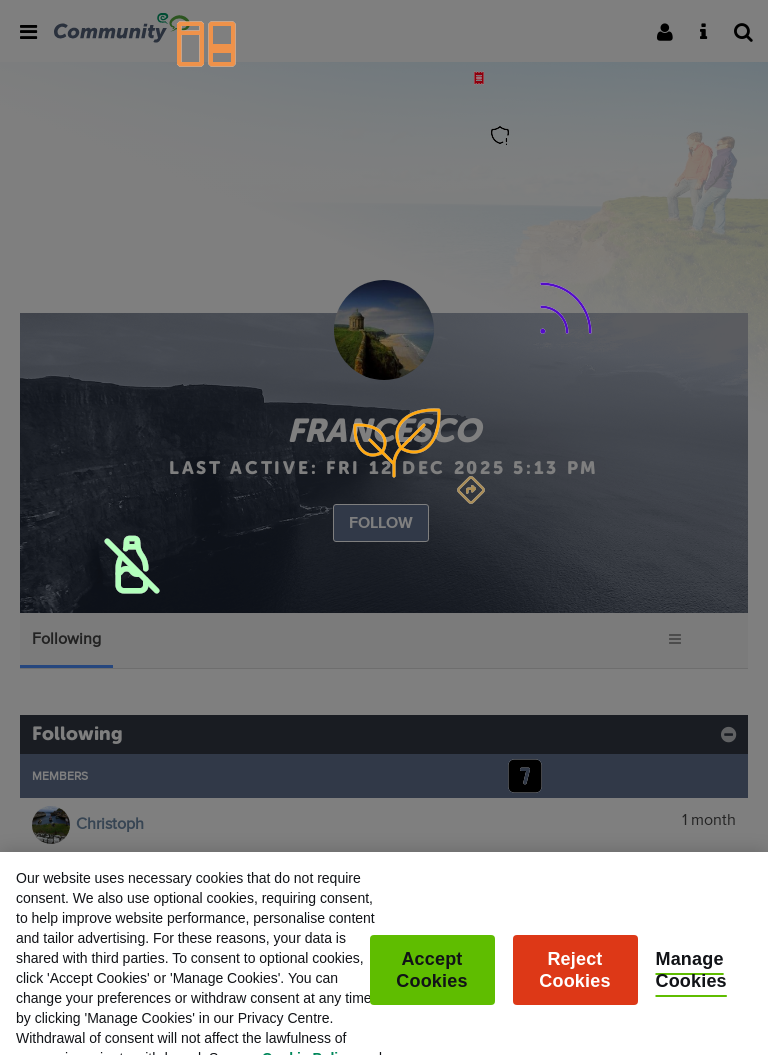  Describe the element at coordinates (397, 440) in the screenshot. I see `access plant care or gardening features` at that location.